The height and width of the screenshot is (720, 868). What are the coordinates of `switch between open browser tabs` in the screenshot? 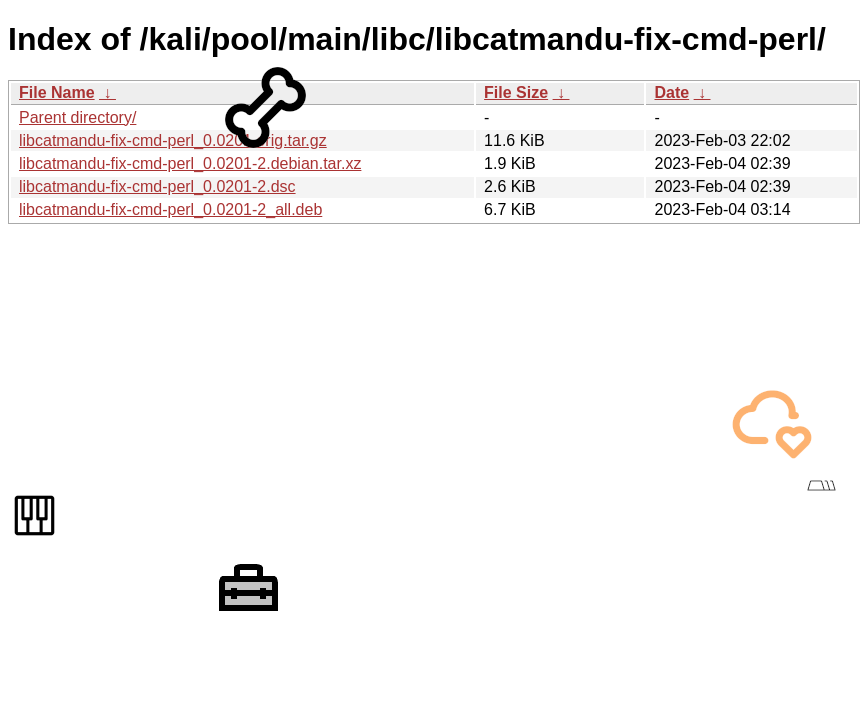 It's located at (821, 485).